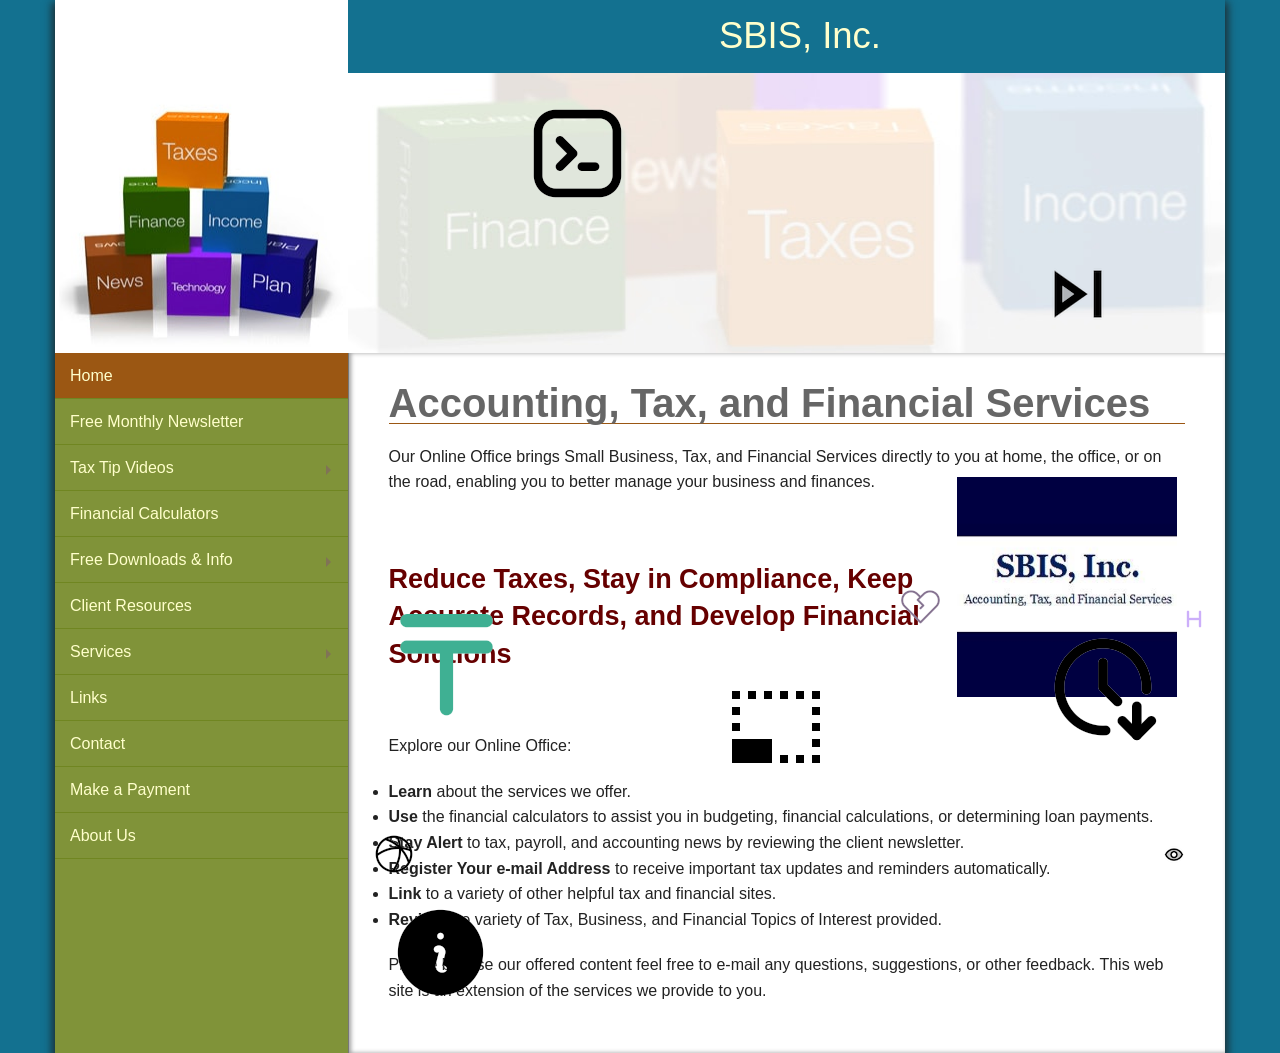 The width and height of the screenshot is (1280, 1053). Describe the element at coordinates (1194, 619) in the screenshot. I see `indicates a hospital or medical facility nearby` at that location.